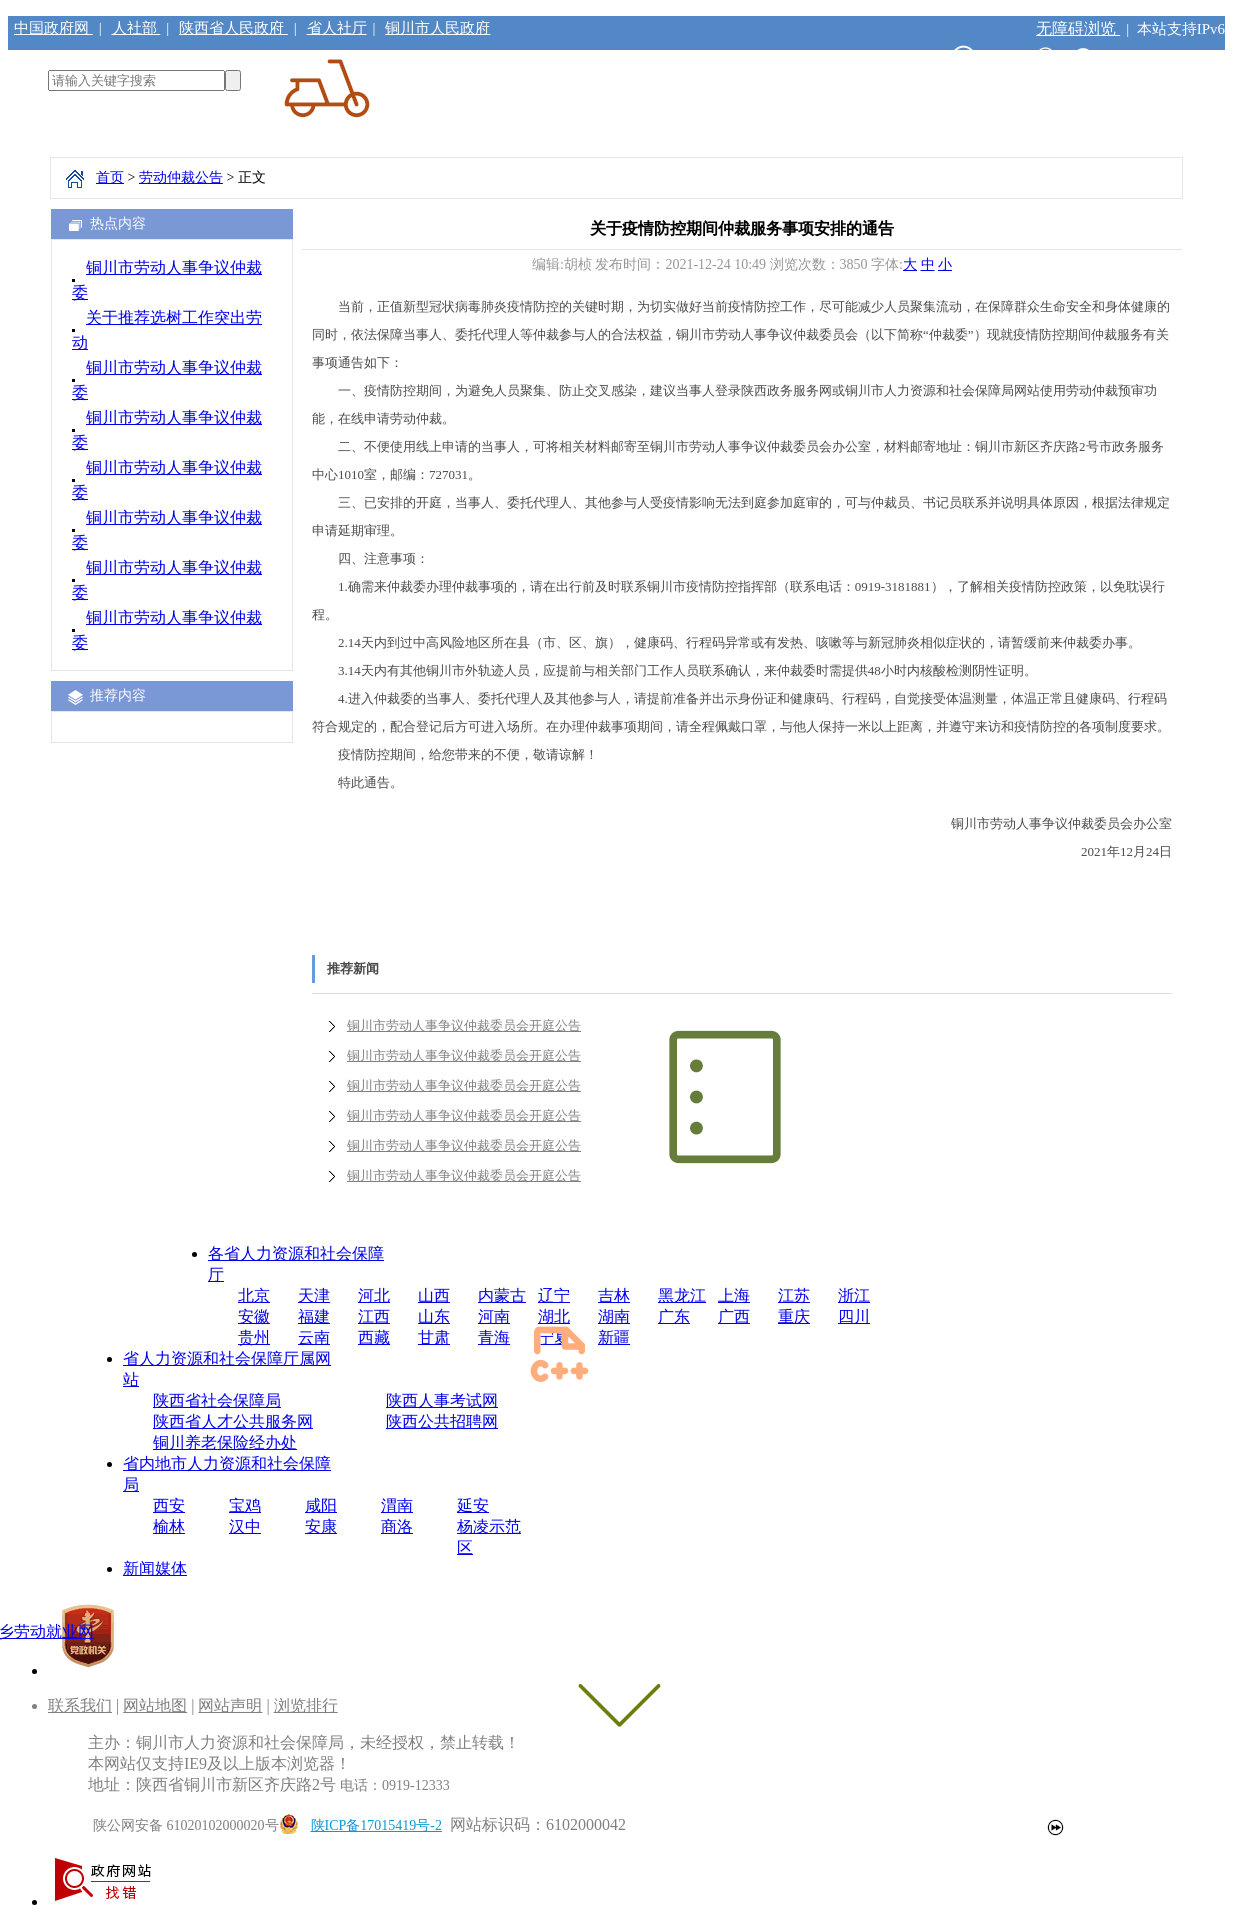 This screenshot has width=1233, height=1927. Describe the element at coordinates (725, 1097) in the screenshot. I see `view screenplay or script documents` at that location.